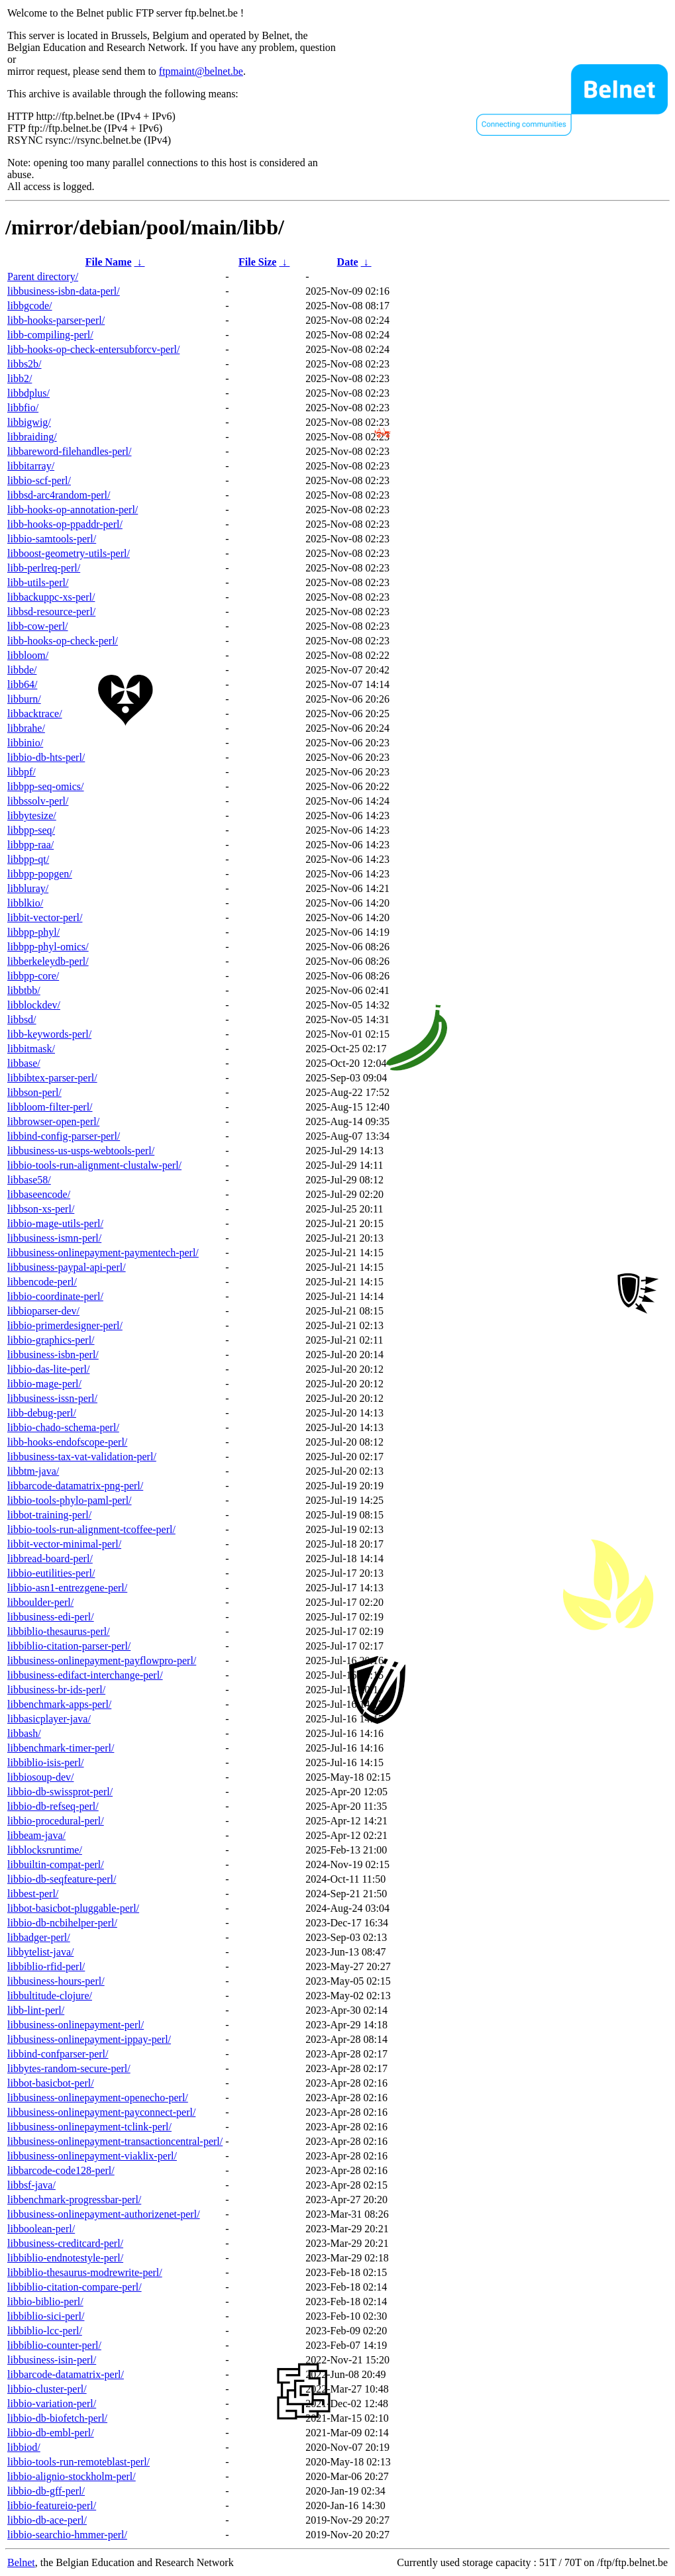 Image resolution: width=675 pixels, height=2576 pixels. I want to click on indicates disabled or inactive protection, so click(377, 1689).